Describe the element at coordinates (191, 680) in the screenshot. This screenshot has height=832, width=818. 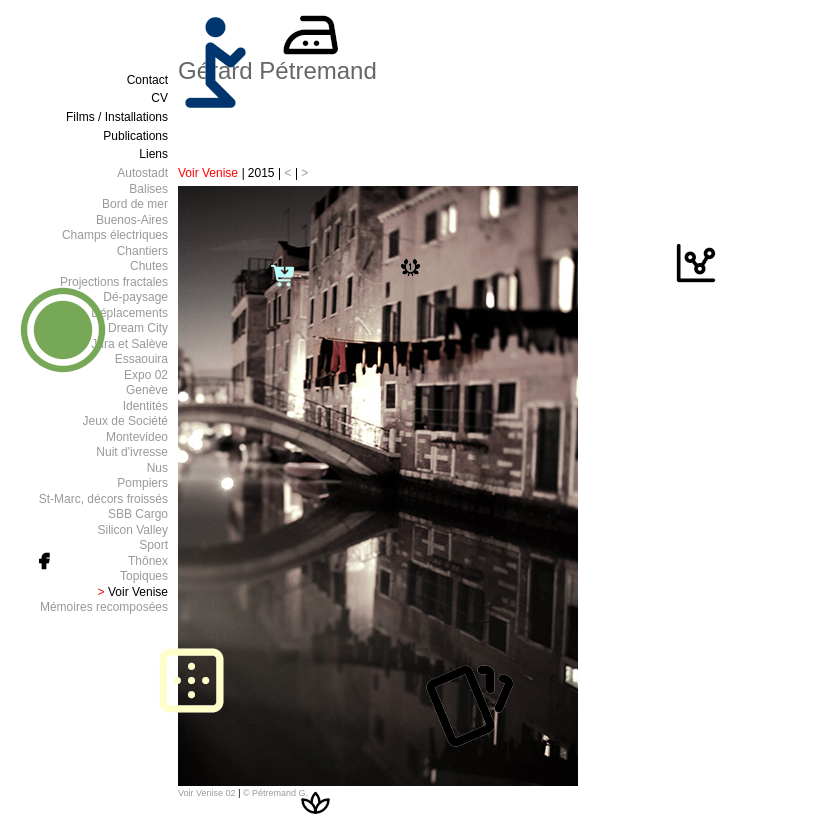
I see `apply outer border to selected cells` at that location.